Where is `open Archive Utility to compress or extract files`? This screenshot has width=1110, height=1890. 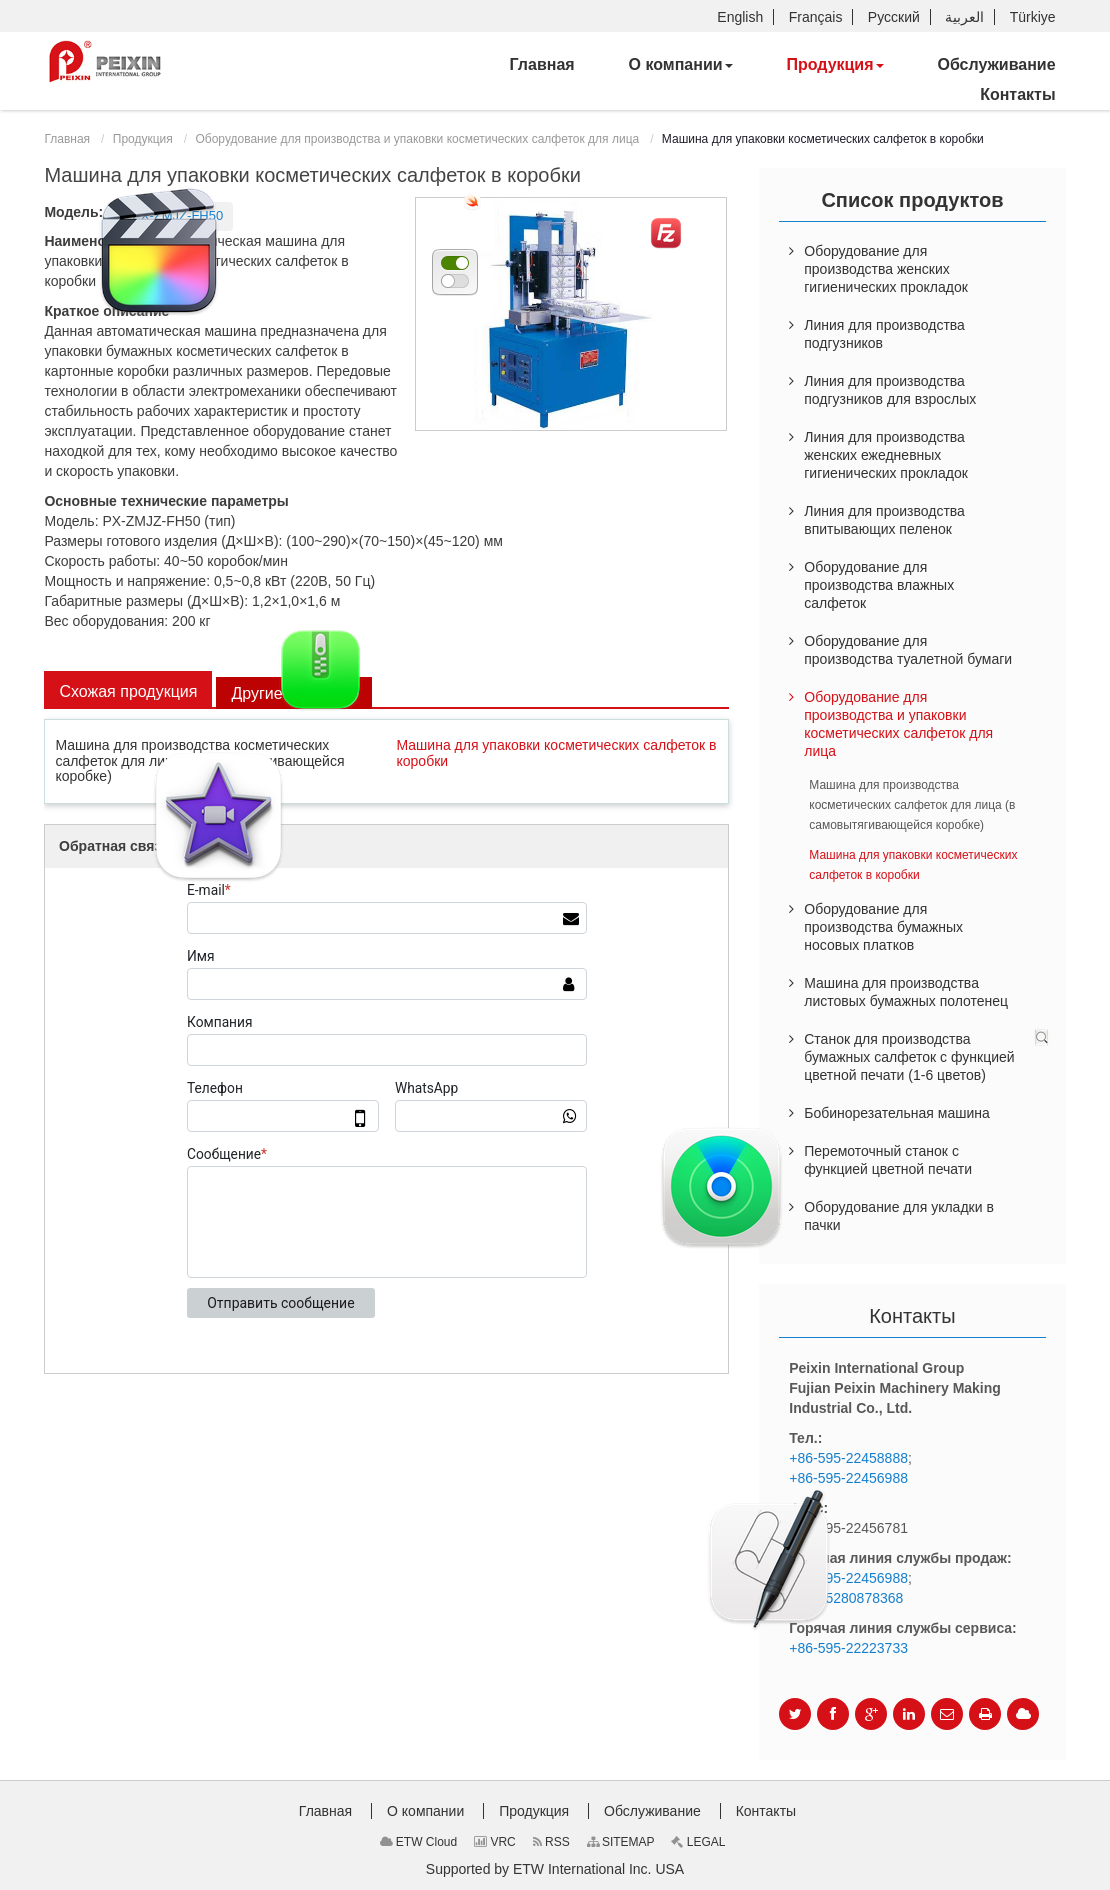
open Archive Utility to compress or extract files is located at coordinates (320, 669).